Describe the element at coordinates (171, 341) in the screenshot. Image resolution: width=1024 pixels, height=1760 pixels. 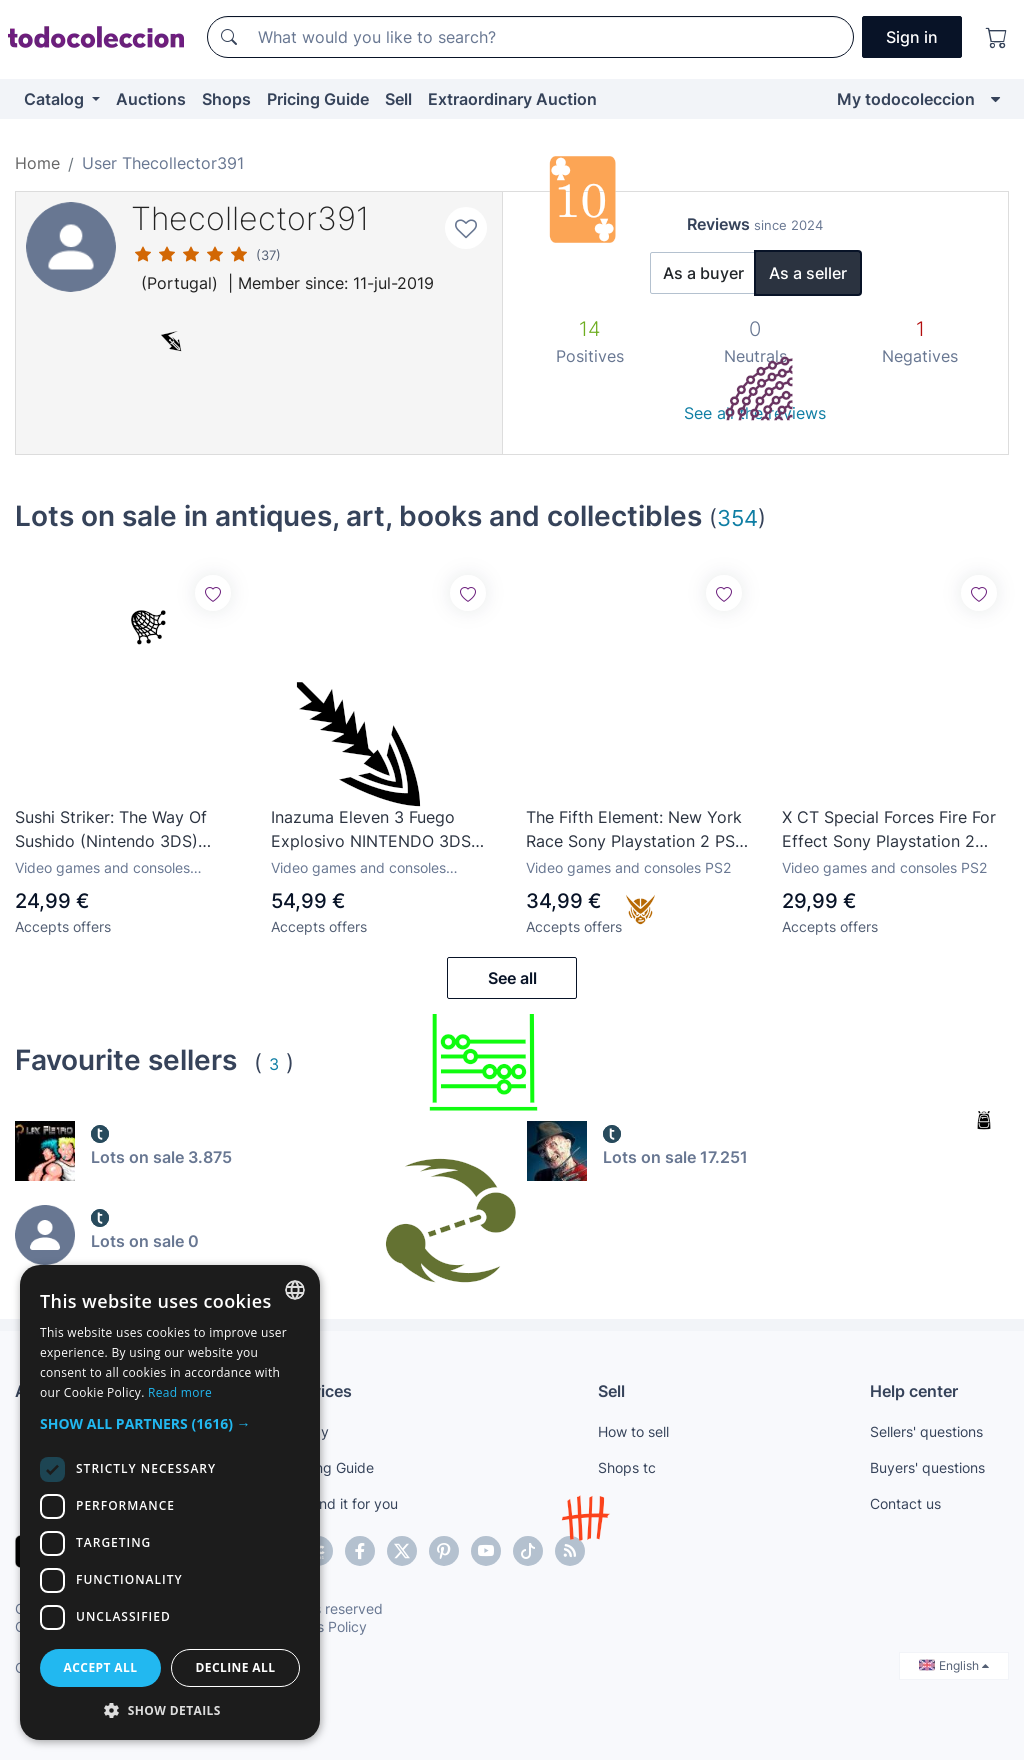
I see `activate ricochet or bouncing attack ability` at that location.